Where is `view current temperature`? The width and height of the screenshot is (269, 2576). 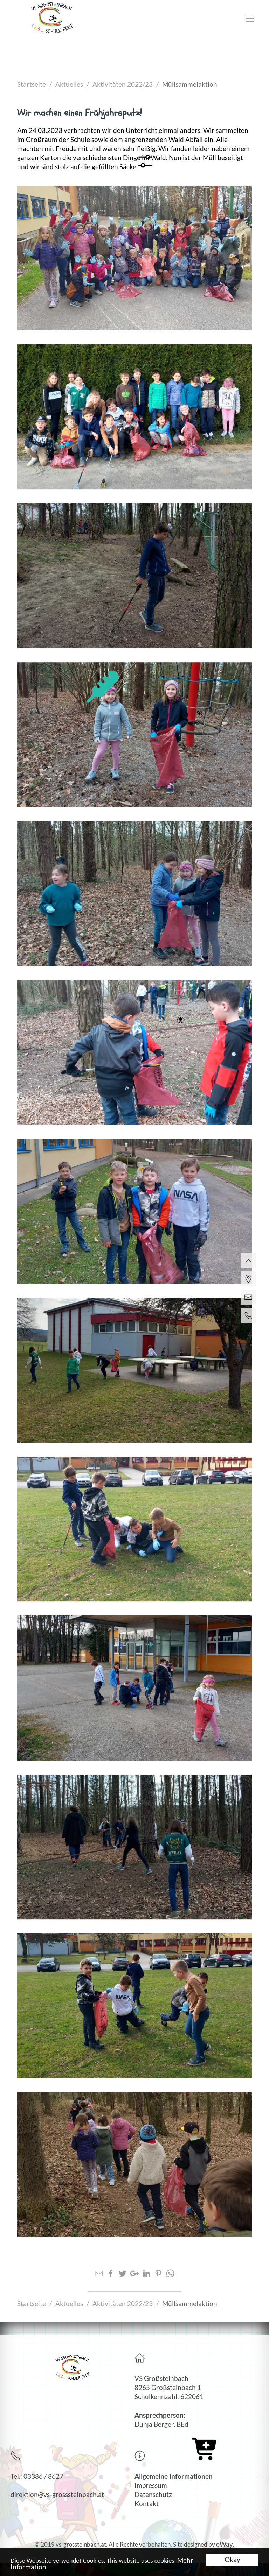
view current temperature is located at coordinates (103, 687).